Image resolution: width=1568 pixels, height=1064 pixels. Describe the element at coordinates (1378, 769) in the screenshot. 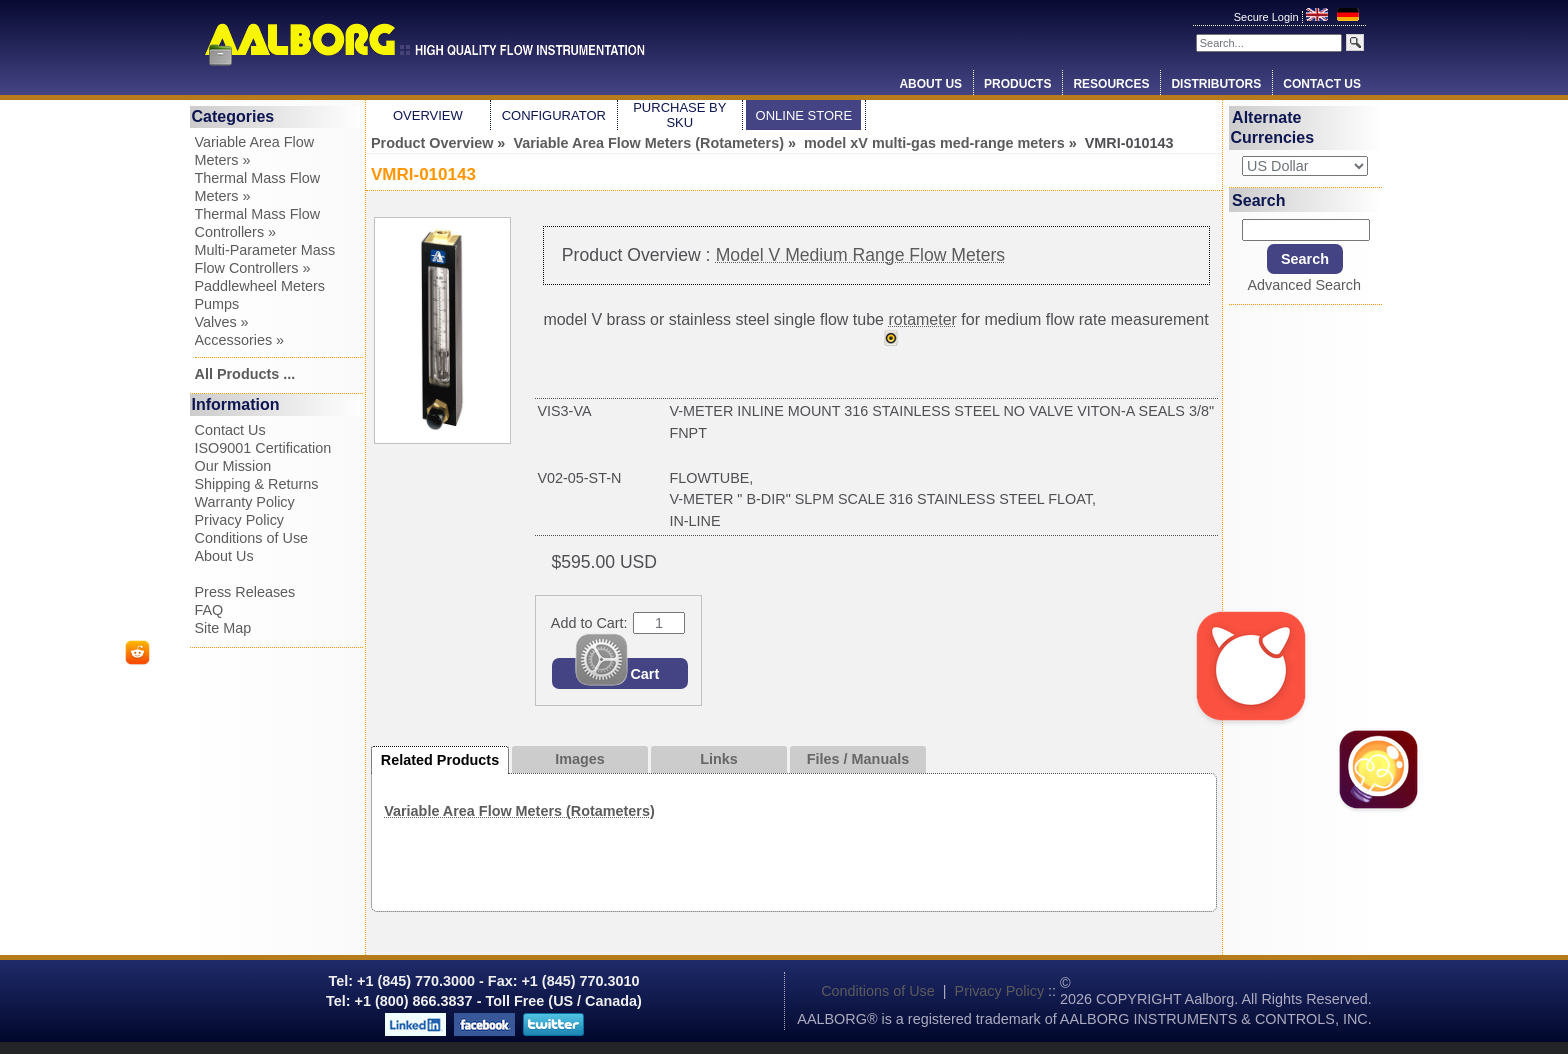

I see `open oneshot game app` at that location.